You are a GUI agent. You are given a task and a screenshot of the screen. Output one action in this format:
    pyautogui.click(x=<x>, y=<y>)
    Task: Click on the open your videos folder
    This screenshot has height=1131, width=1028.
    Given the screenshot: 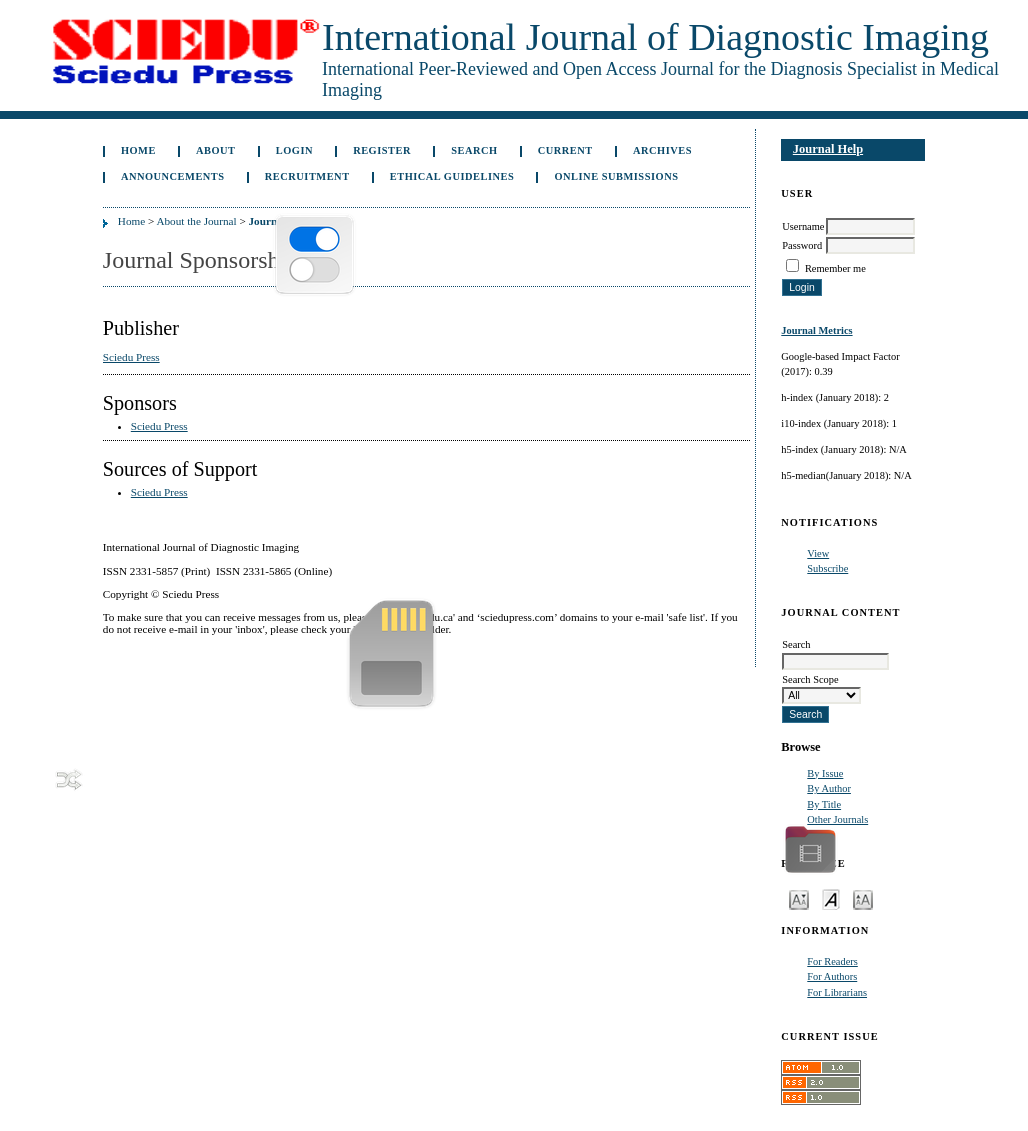 What is the action you would take?
    pyautogui.click(x=810, y=849)
    